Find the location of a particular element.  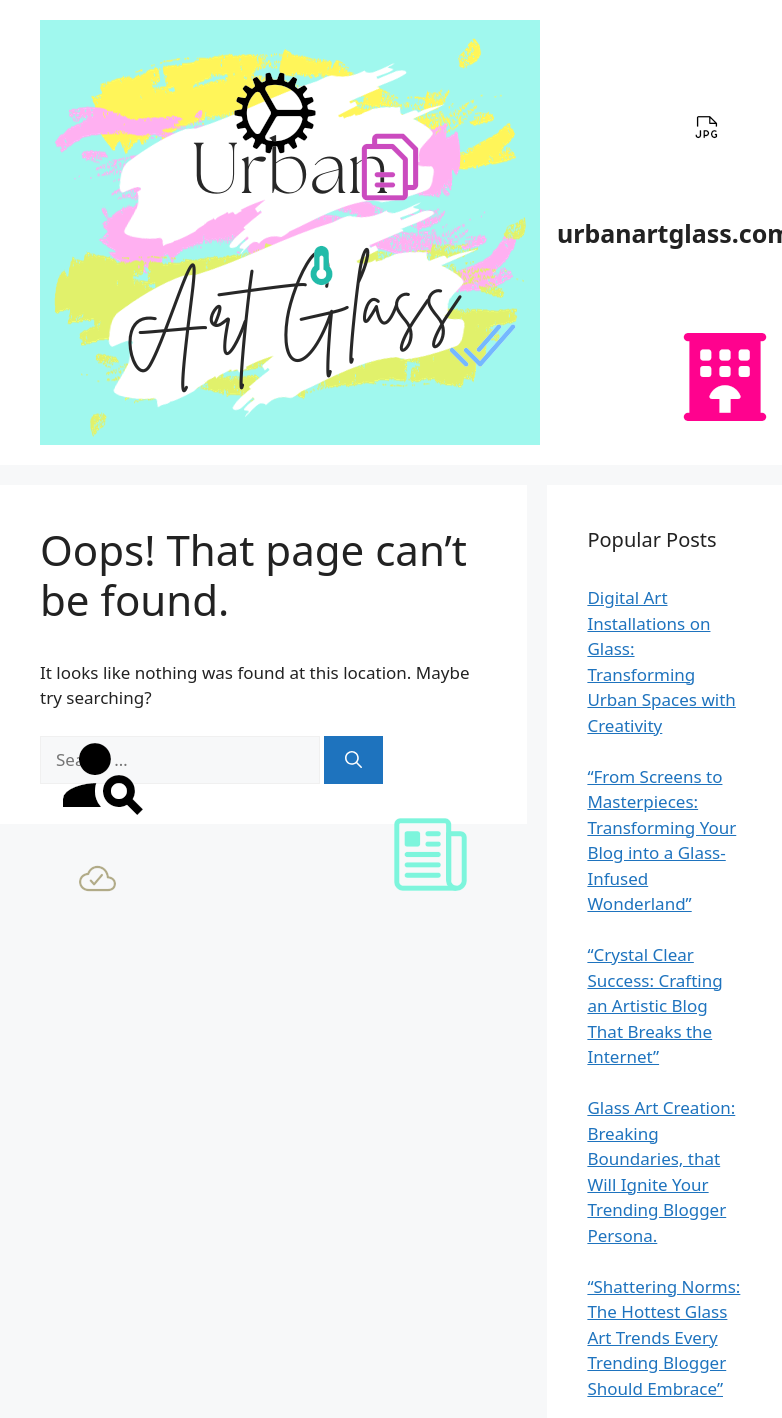

view all files is located at coordinates (390, 167).